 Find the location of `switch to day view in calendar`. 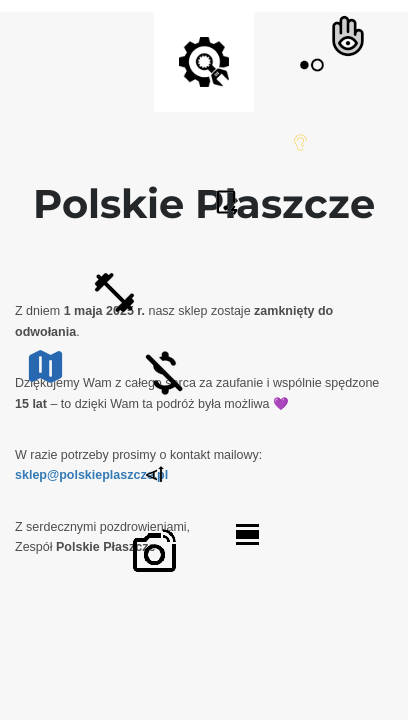

switch to day view in calendar is located at coordinates (248, 534).